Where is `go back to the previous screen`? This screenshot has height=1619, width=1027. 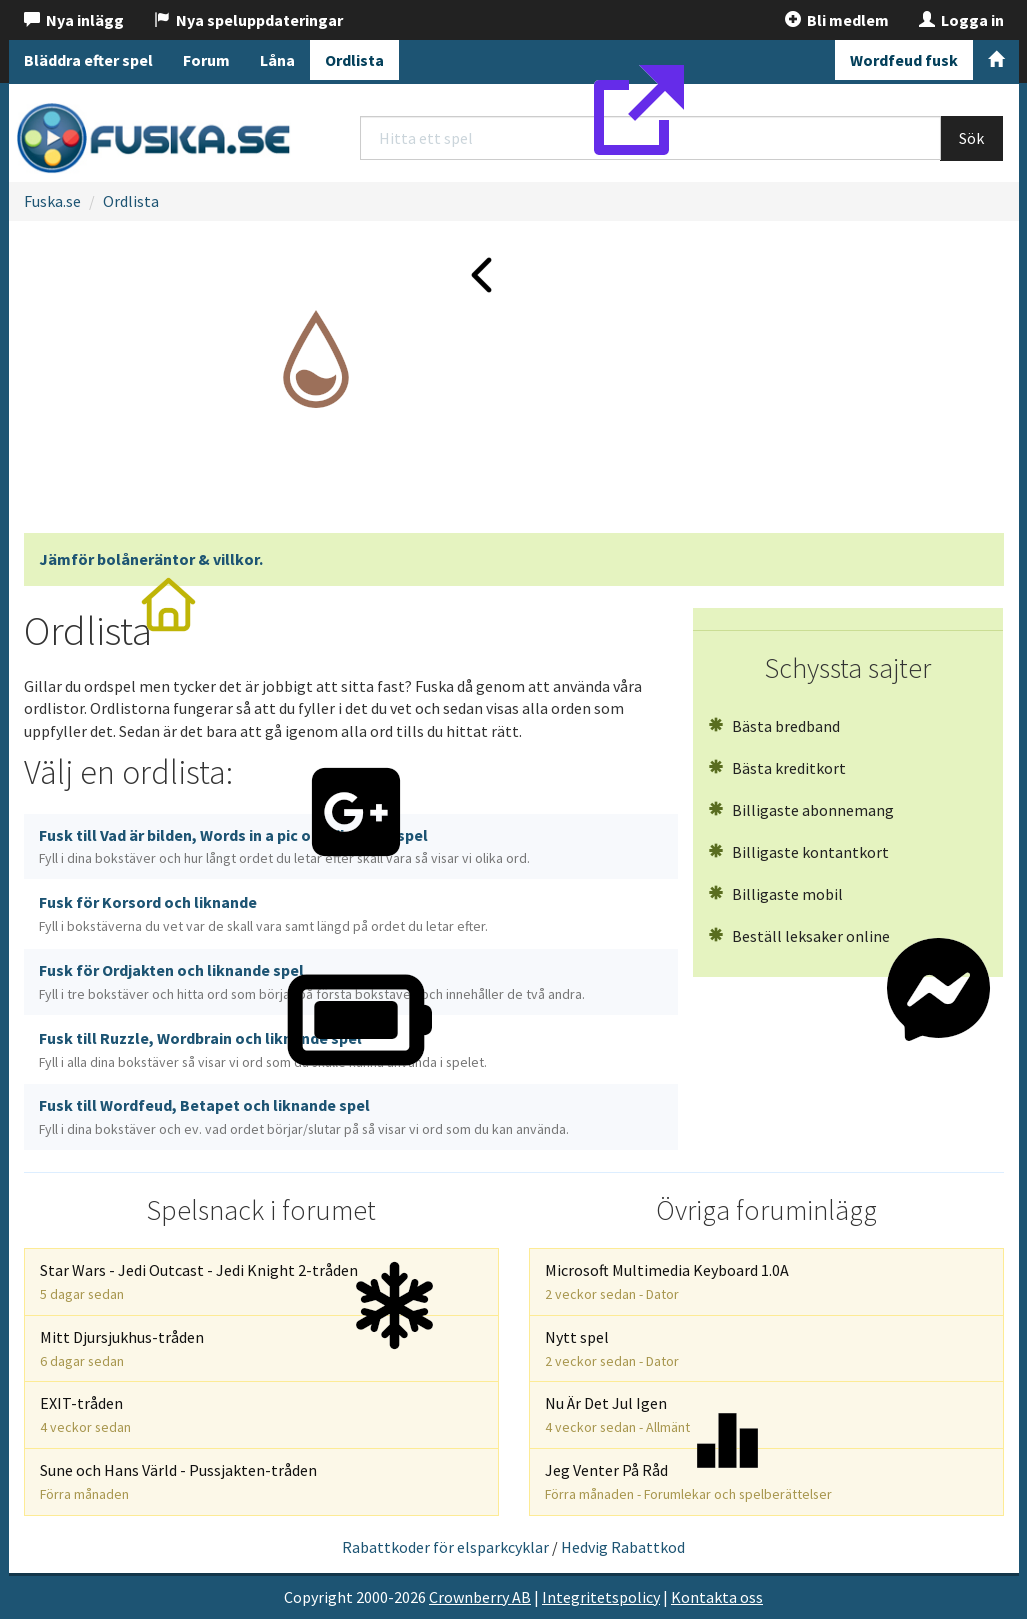
go back to the previous screen is located at coordinates (484, 275).